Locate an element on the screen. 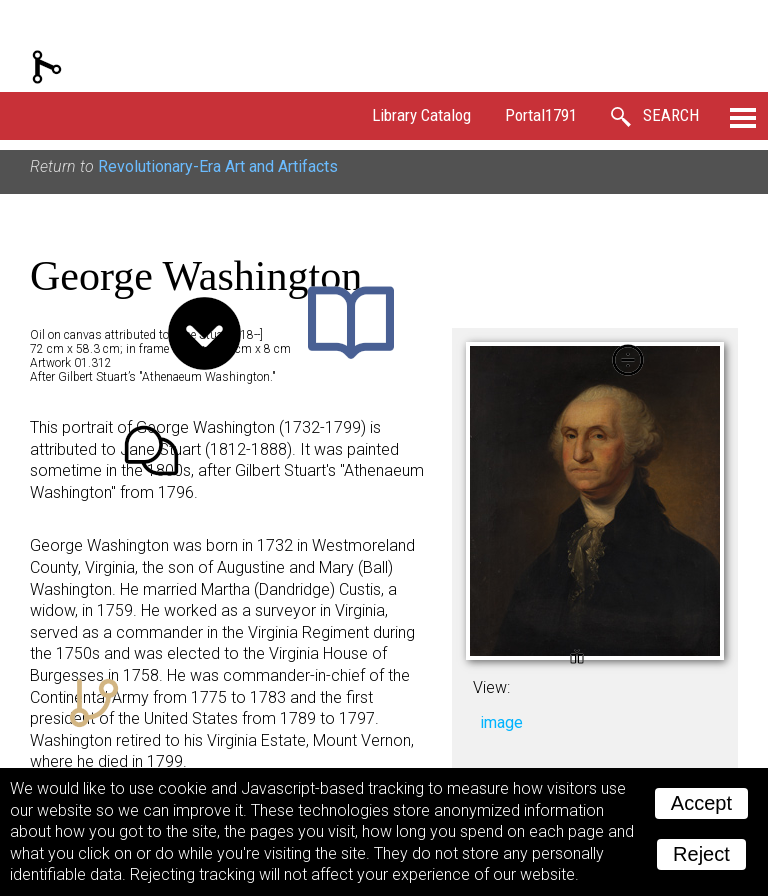 The height and width of the screenshot is (896, 768). align elements to the top edge is located at coordinates (577, 657).